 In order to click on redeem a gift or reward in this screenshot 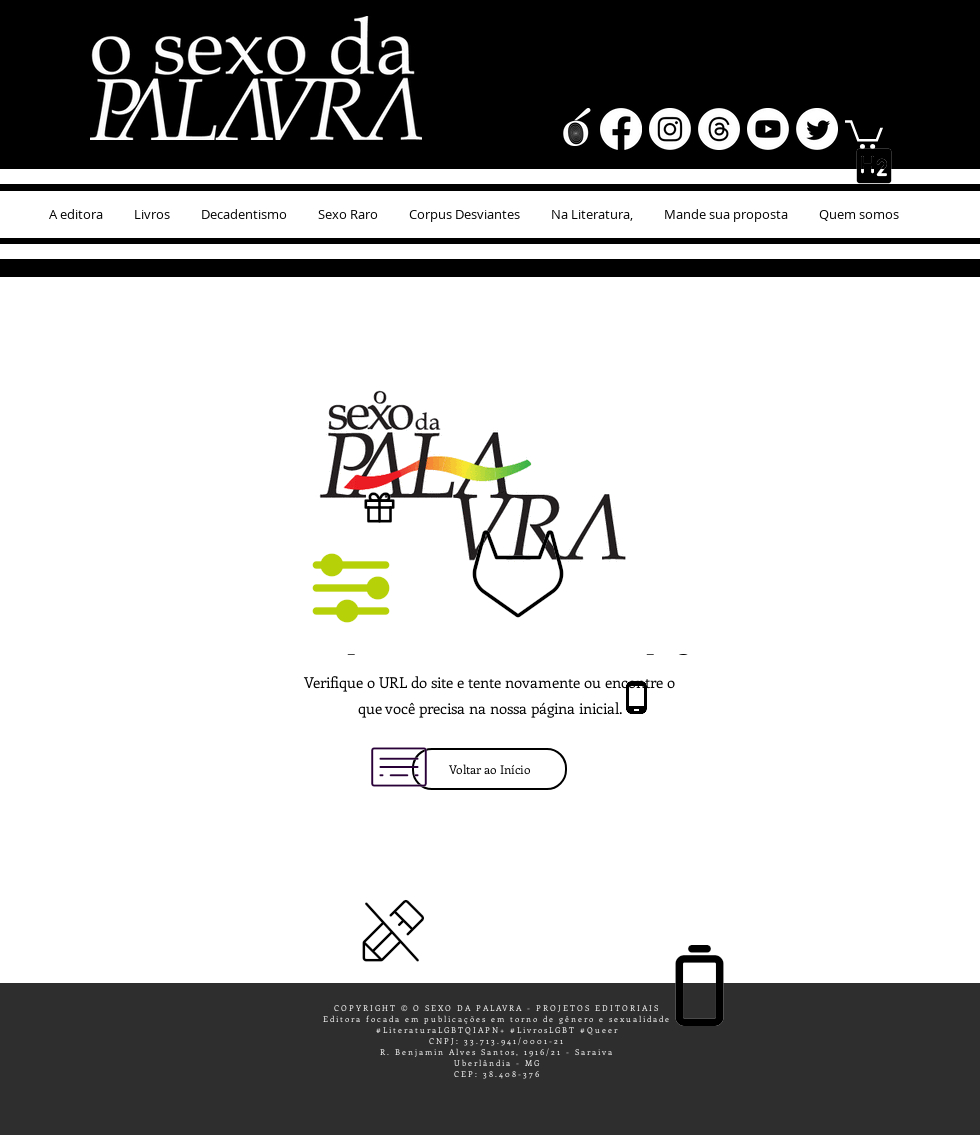, I will do `click(379, 507)`.